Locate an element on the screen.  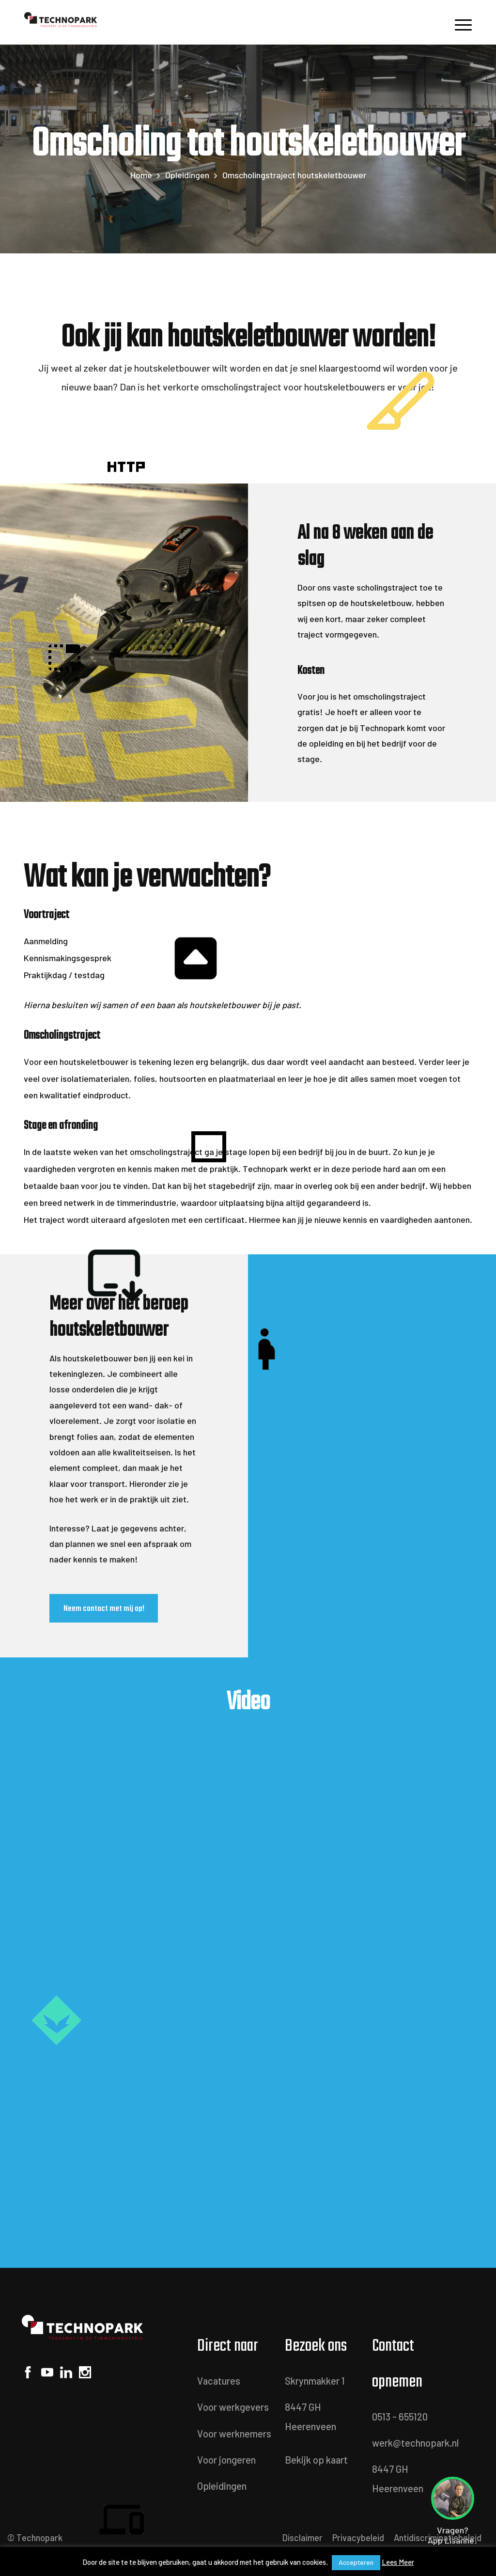
expand content or show more options is located at coordinates (196, 958).